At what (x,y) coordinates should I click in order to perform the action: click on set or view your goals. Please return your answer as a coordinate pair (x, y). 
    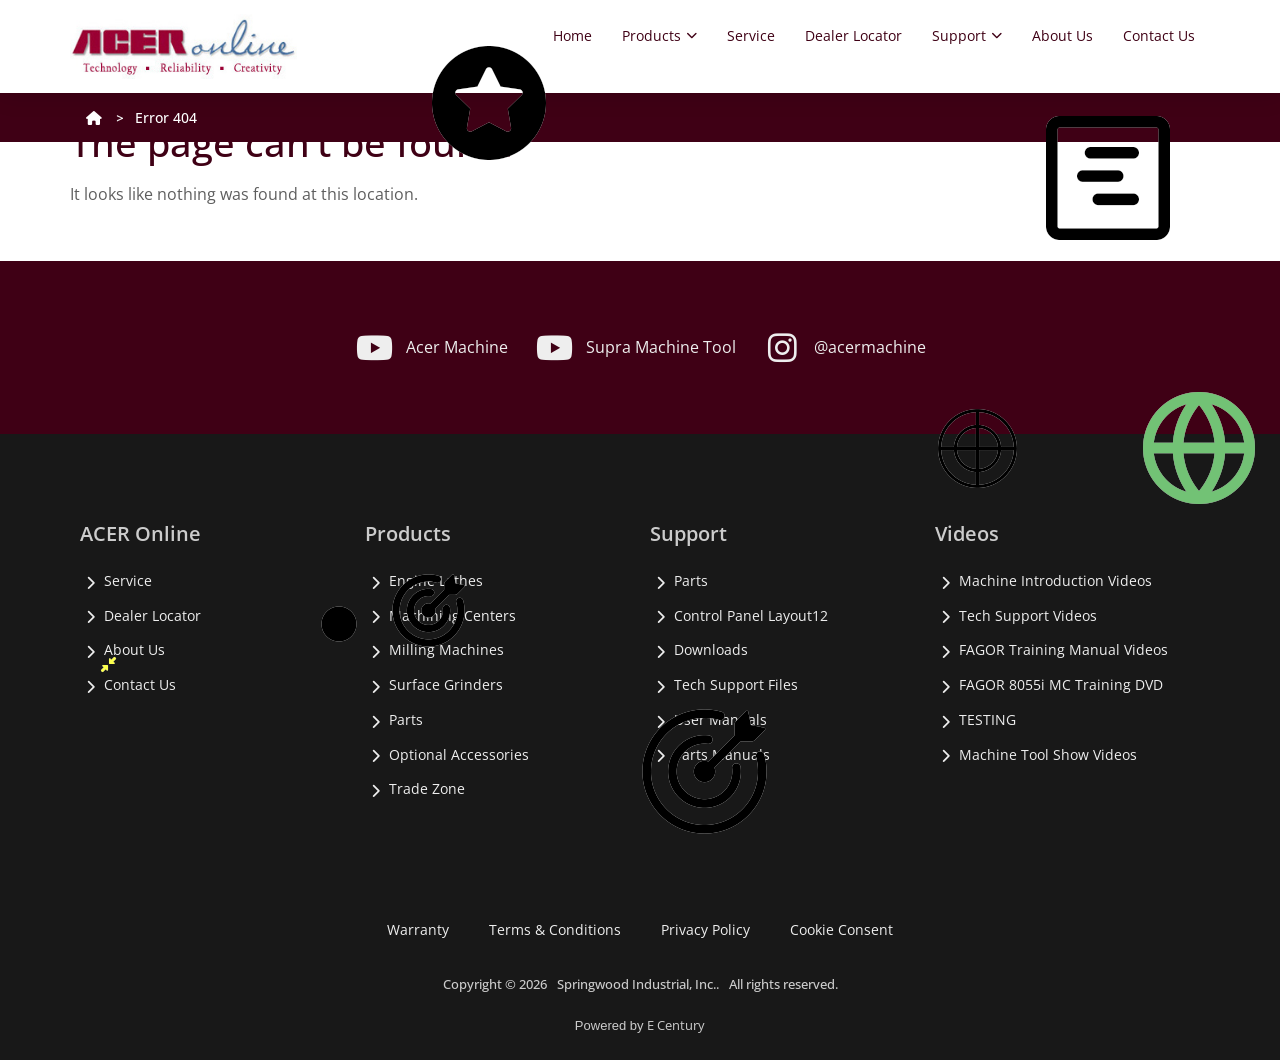
    Looking at the image, I should click on (704, 771).